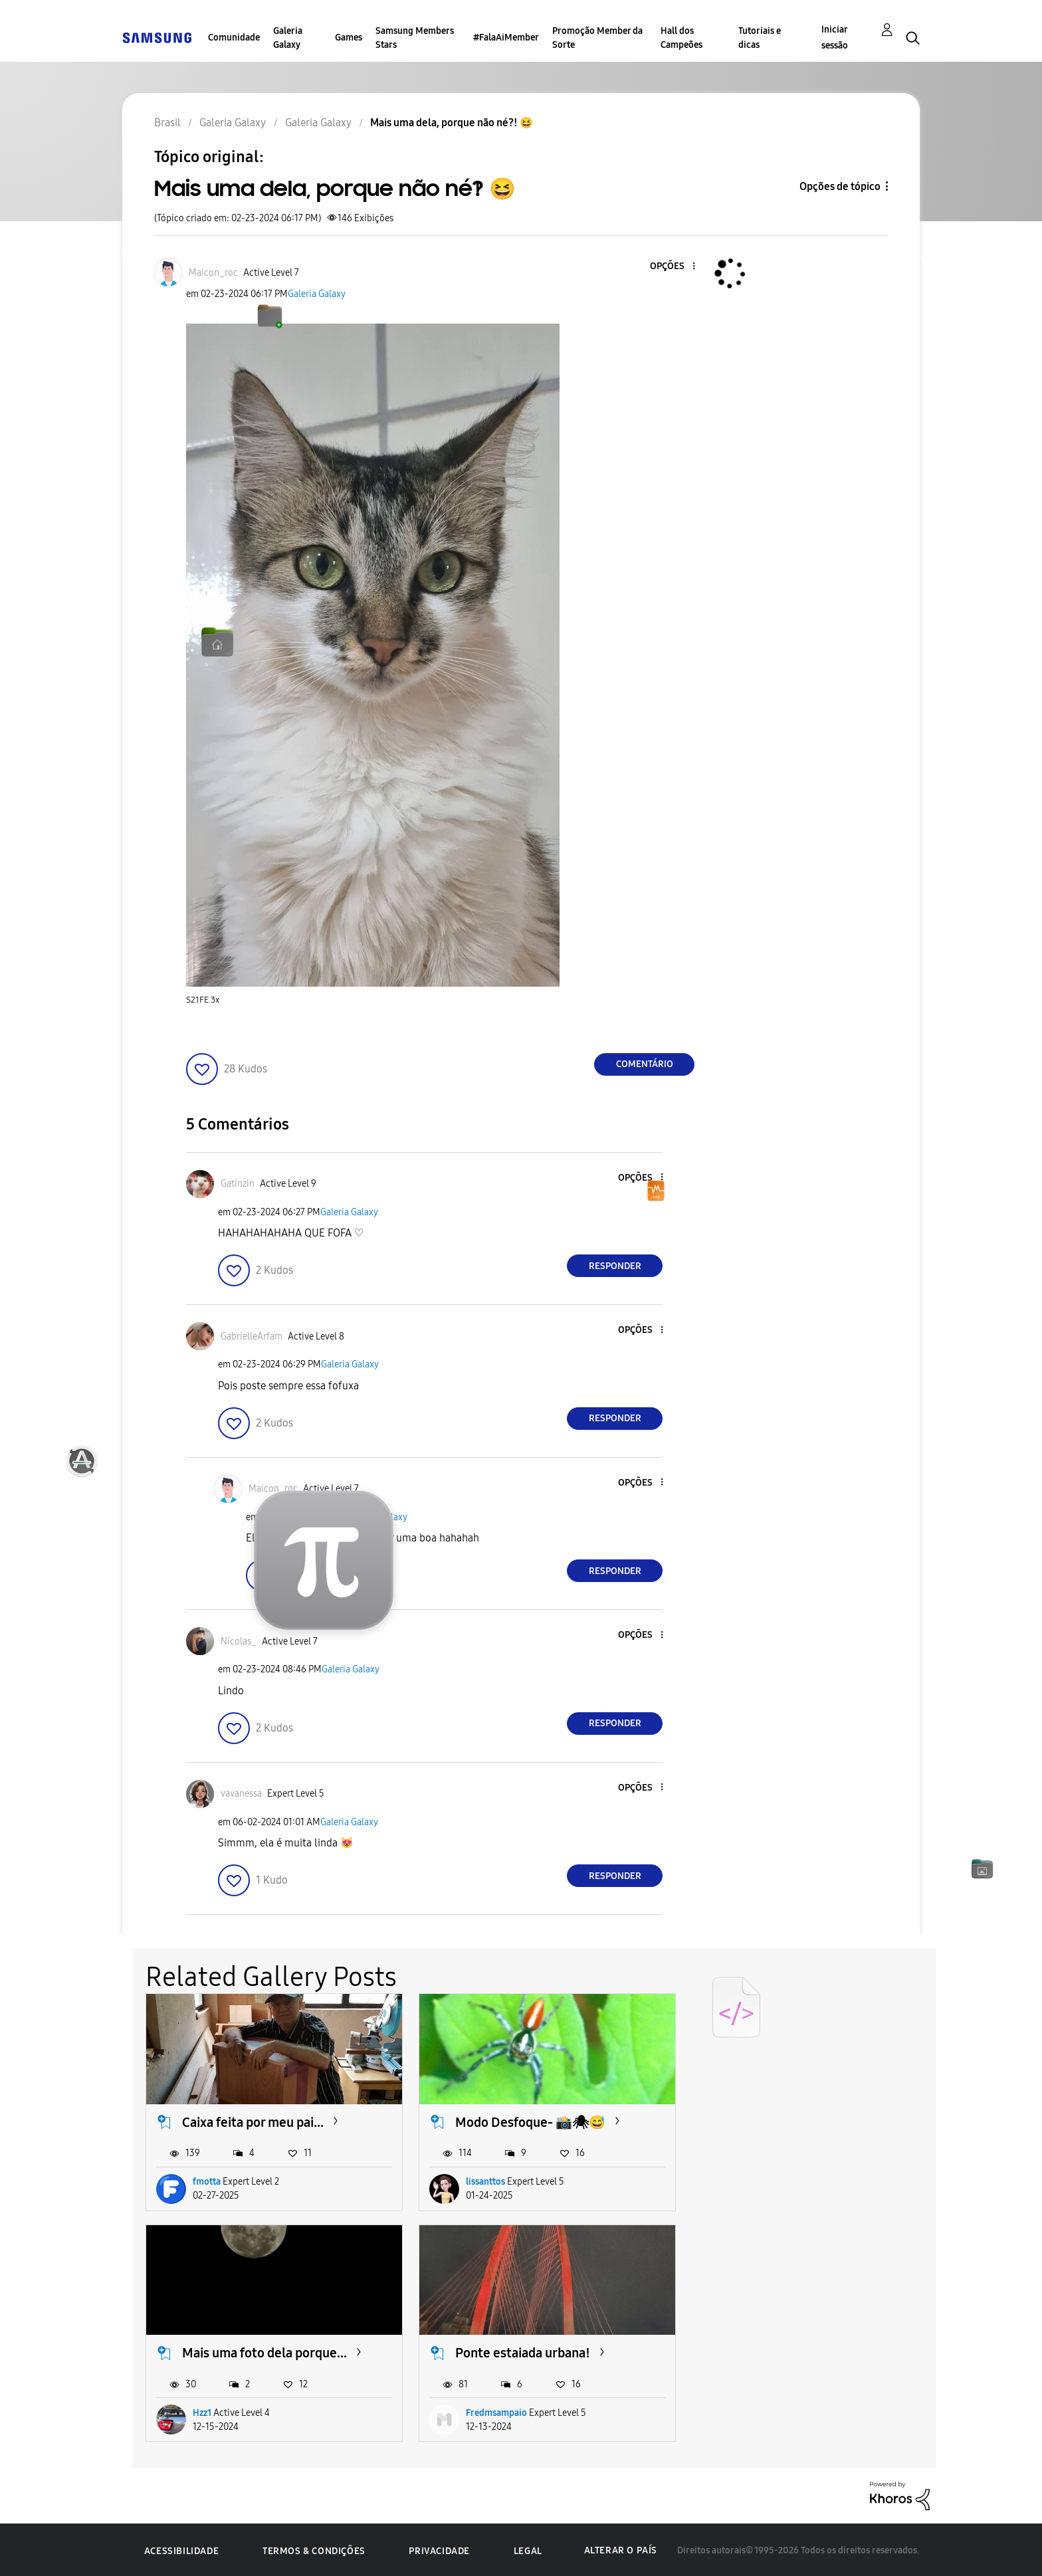  Describe the element at coordinates (82, 1461) in the screenshot. I see `open the software updater application` at that location.